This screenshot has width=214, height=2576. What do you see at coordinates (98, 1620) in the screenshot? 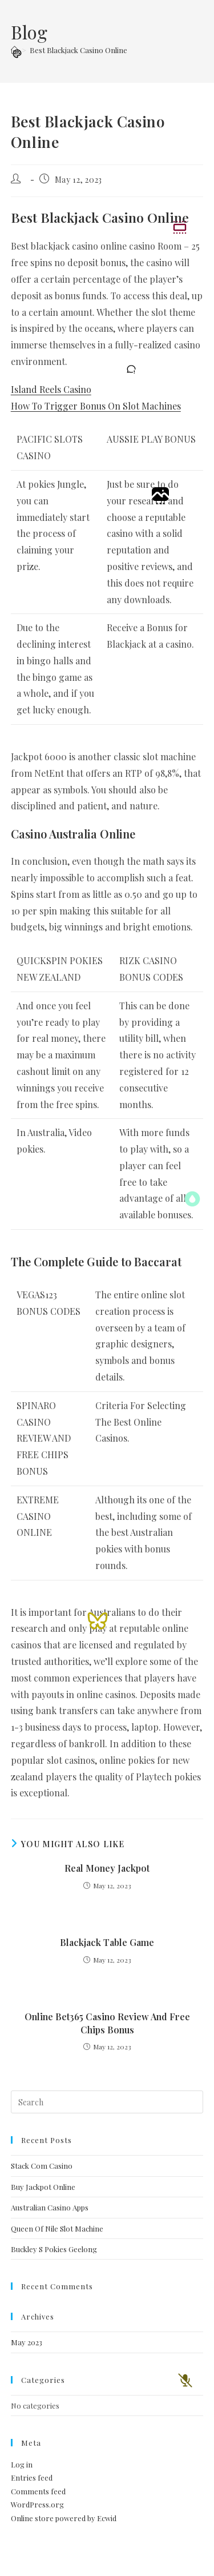
I see `open the Bluesky app` at bounding box center [98, 1620].